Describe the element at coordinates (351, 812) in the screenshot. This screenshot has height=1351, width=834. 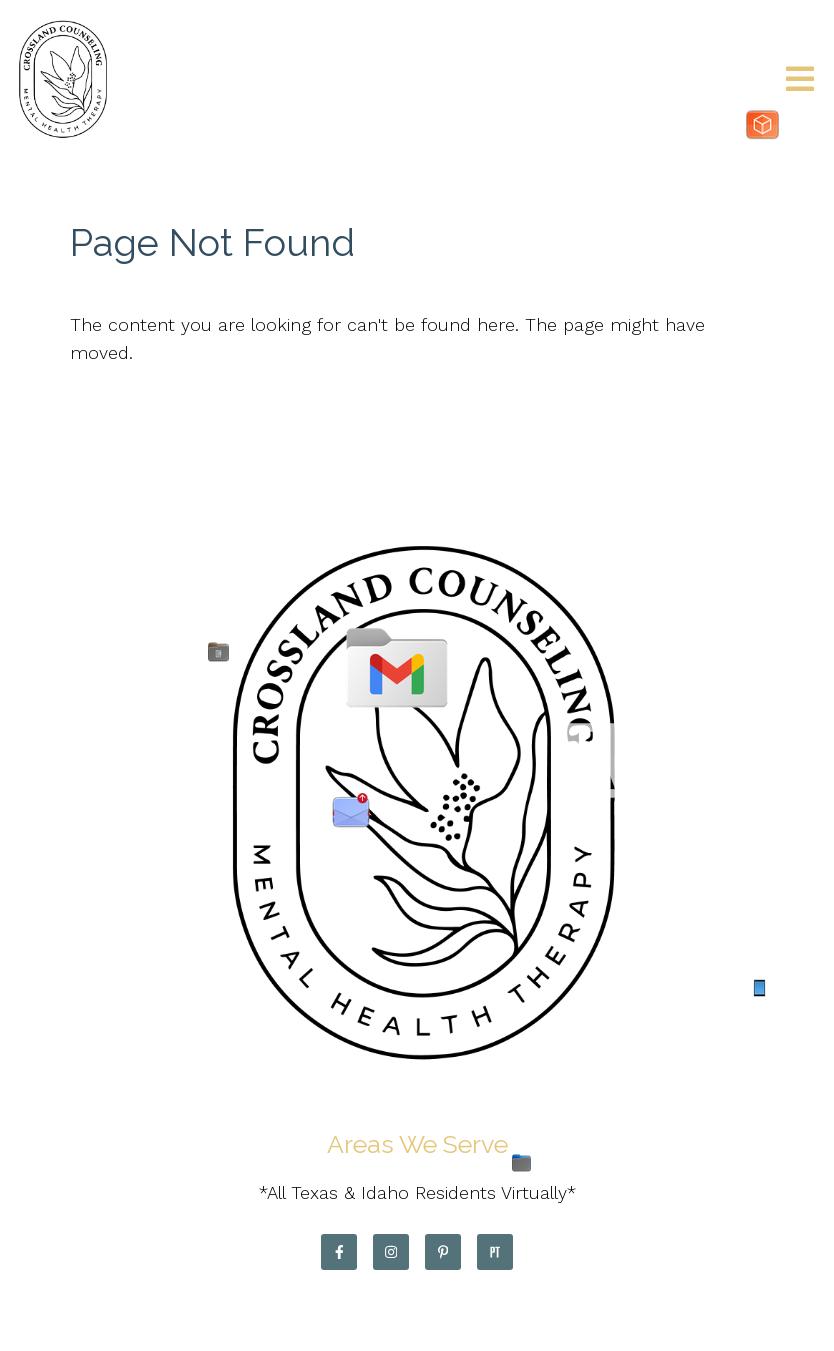
I see `send an email or message` at that location.